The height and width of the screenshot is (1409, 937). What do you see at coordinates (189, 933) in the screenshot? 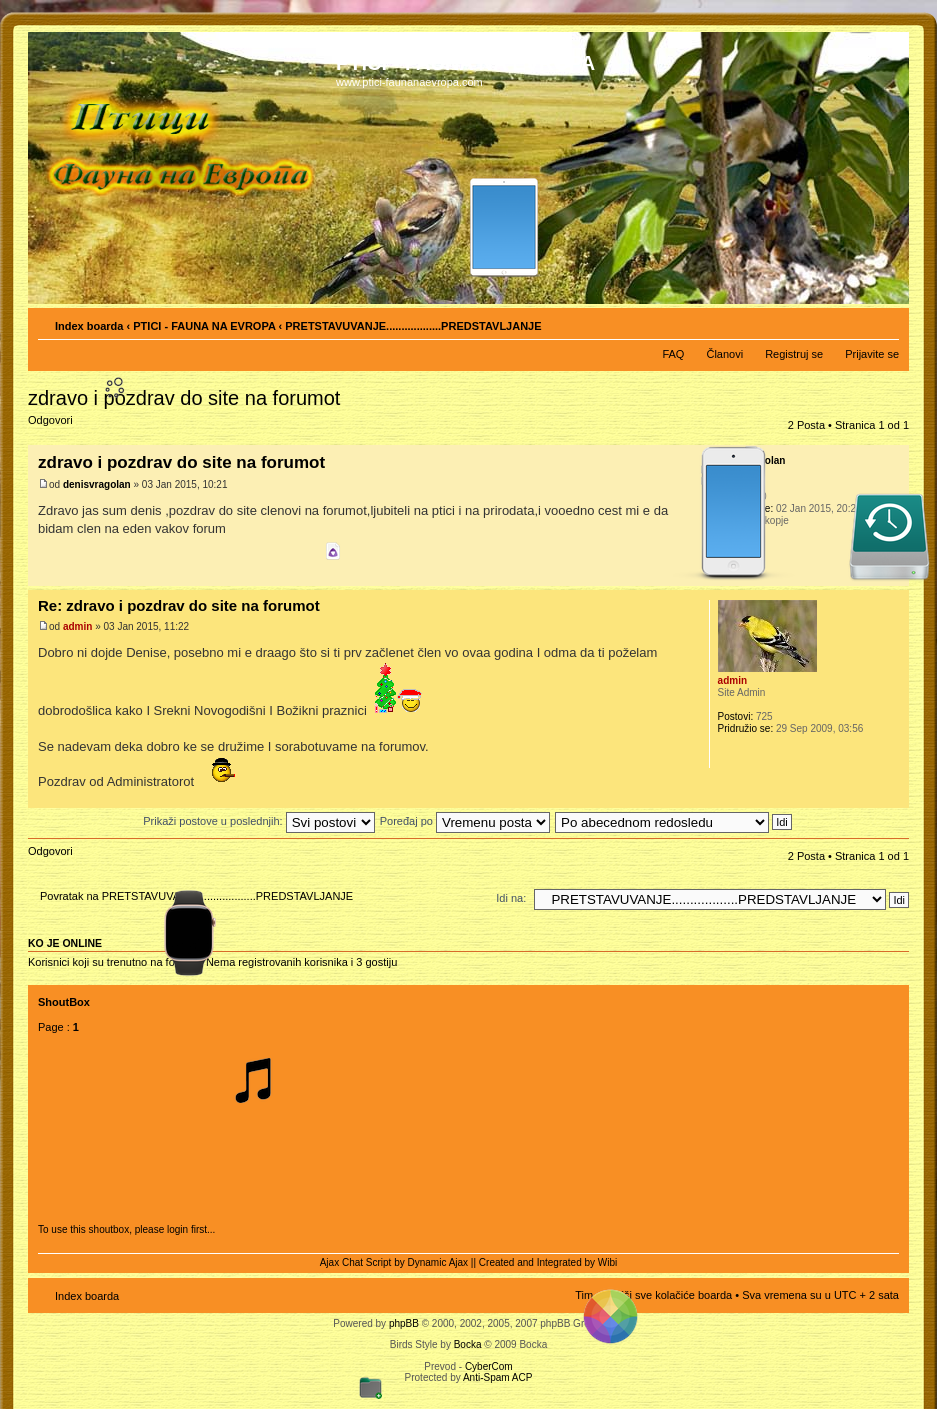
I see `apple watch series 10 device icon` at bounding box center [189, 933].